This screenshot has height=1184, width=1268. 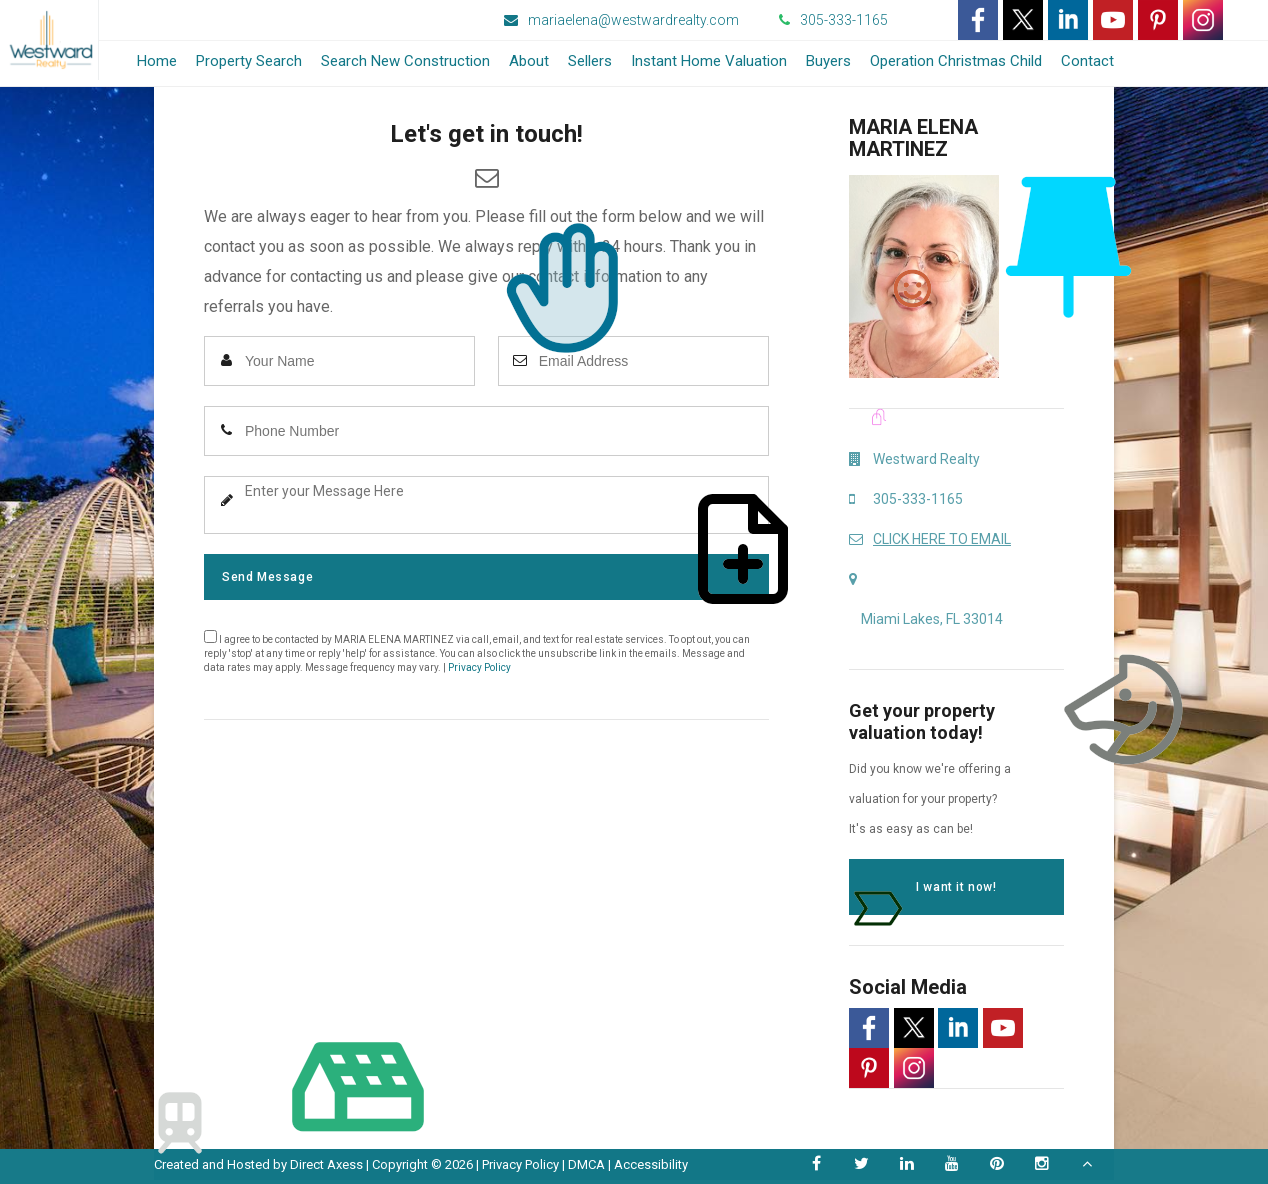 I want to click on access equestrian or horse-related content, so click(x=1127, y=709).